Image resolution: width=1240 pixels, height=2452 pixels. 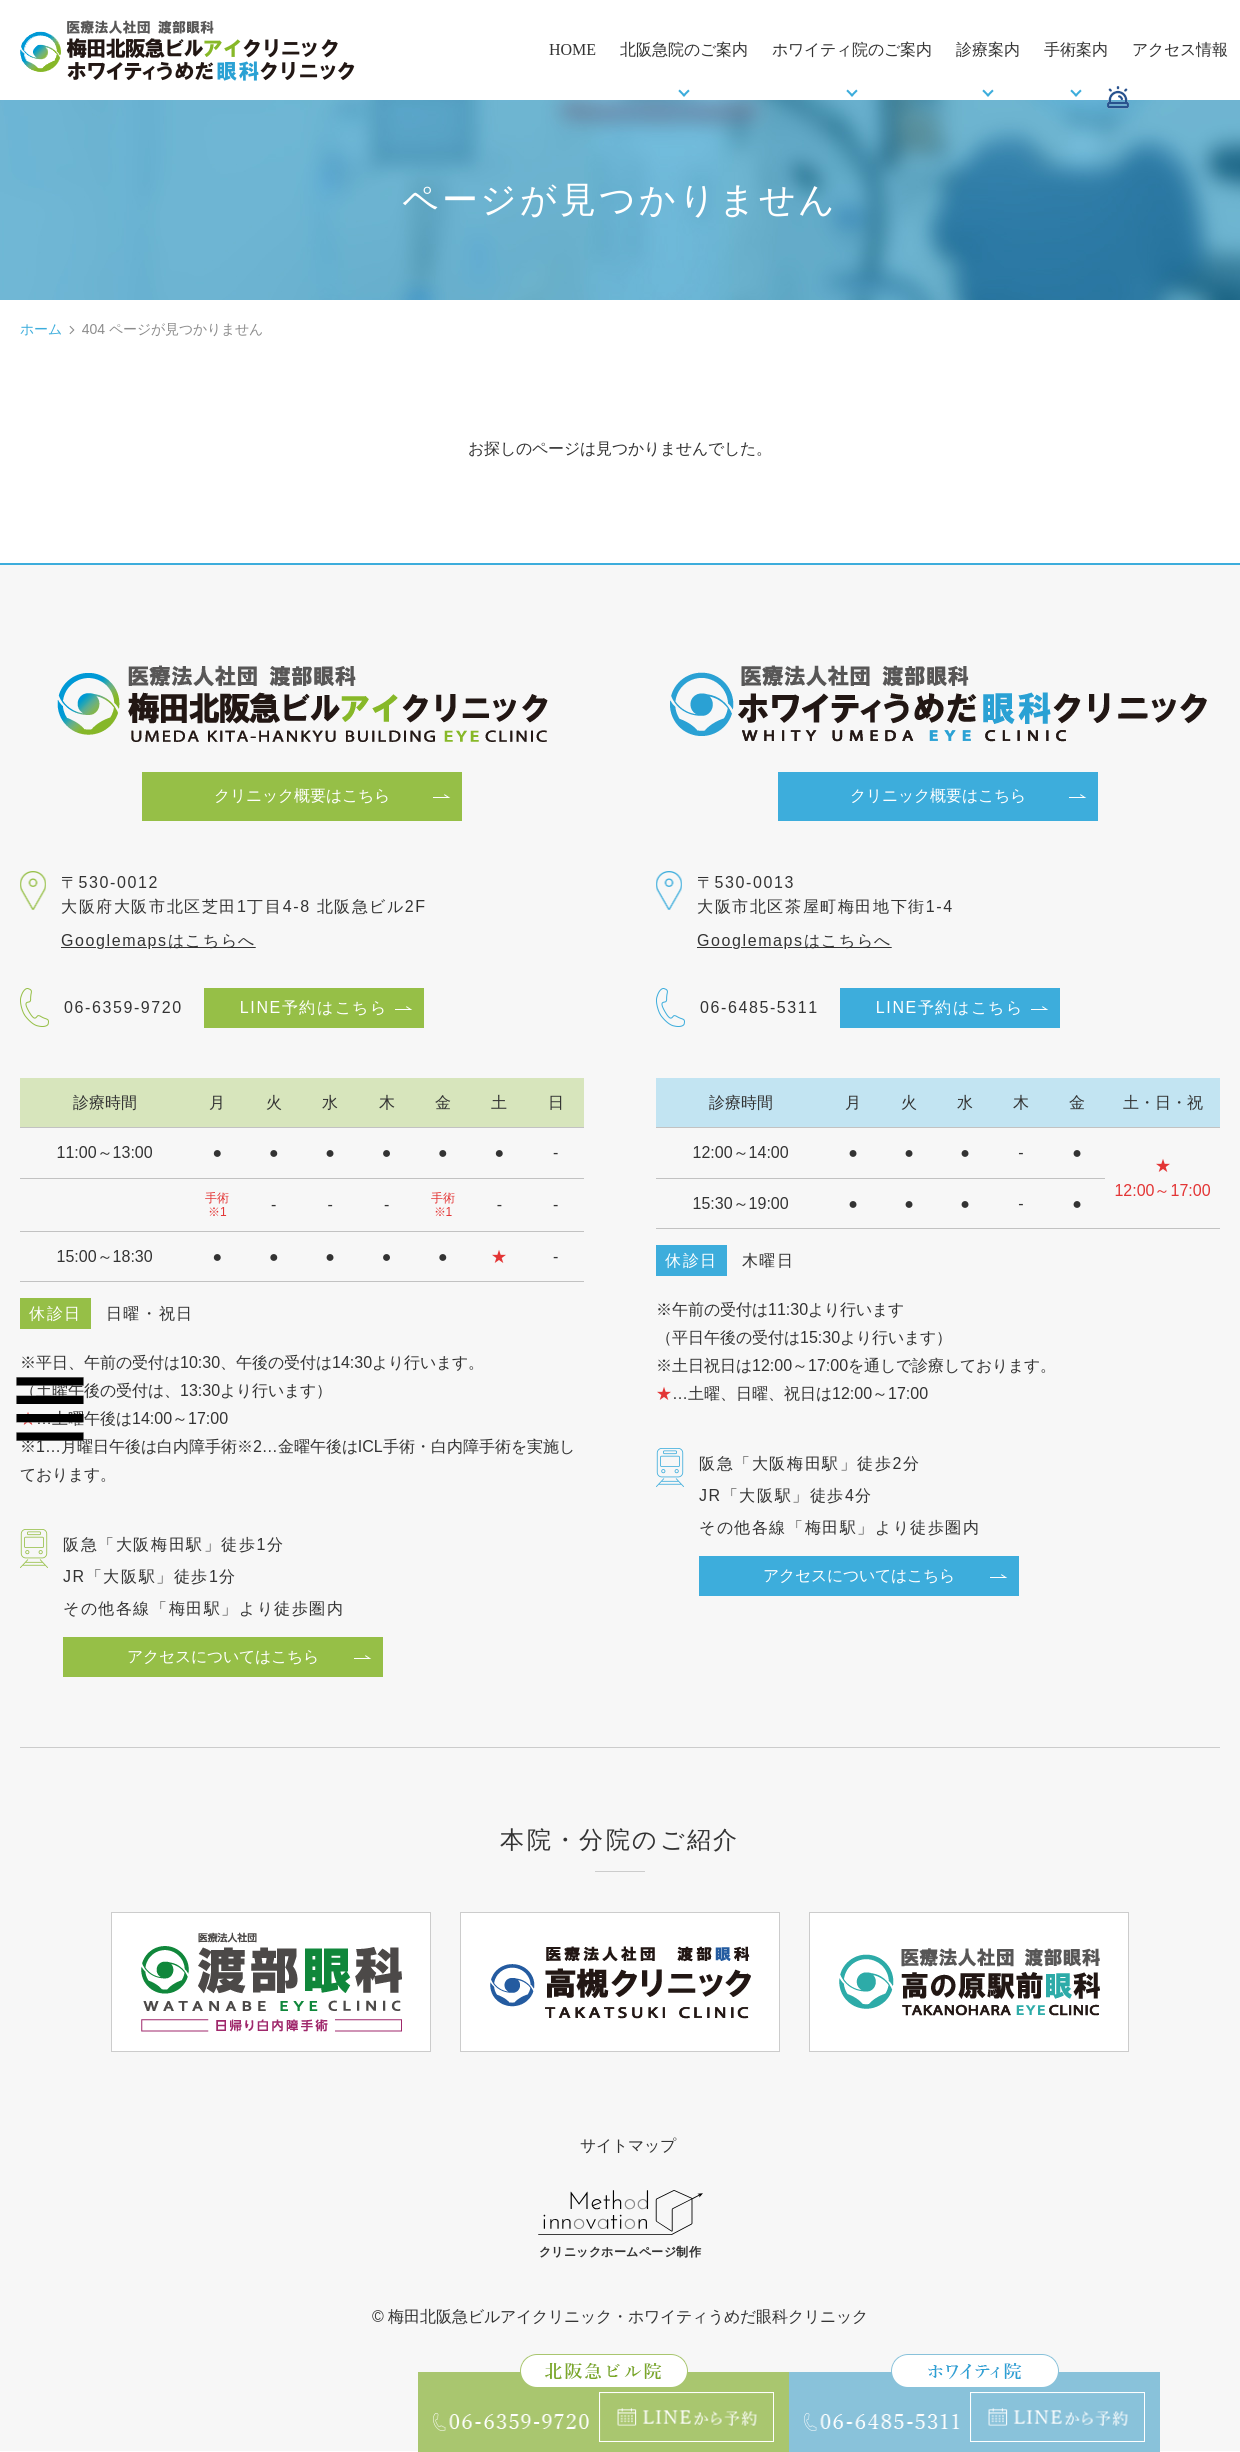 What do you see at coordinates (50, 1409) in the screenshot?
I see `open navigation menu` at bounding box center [50, 1409].